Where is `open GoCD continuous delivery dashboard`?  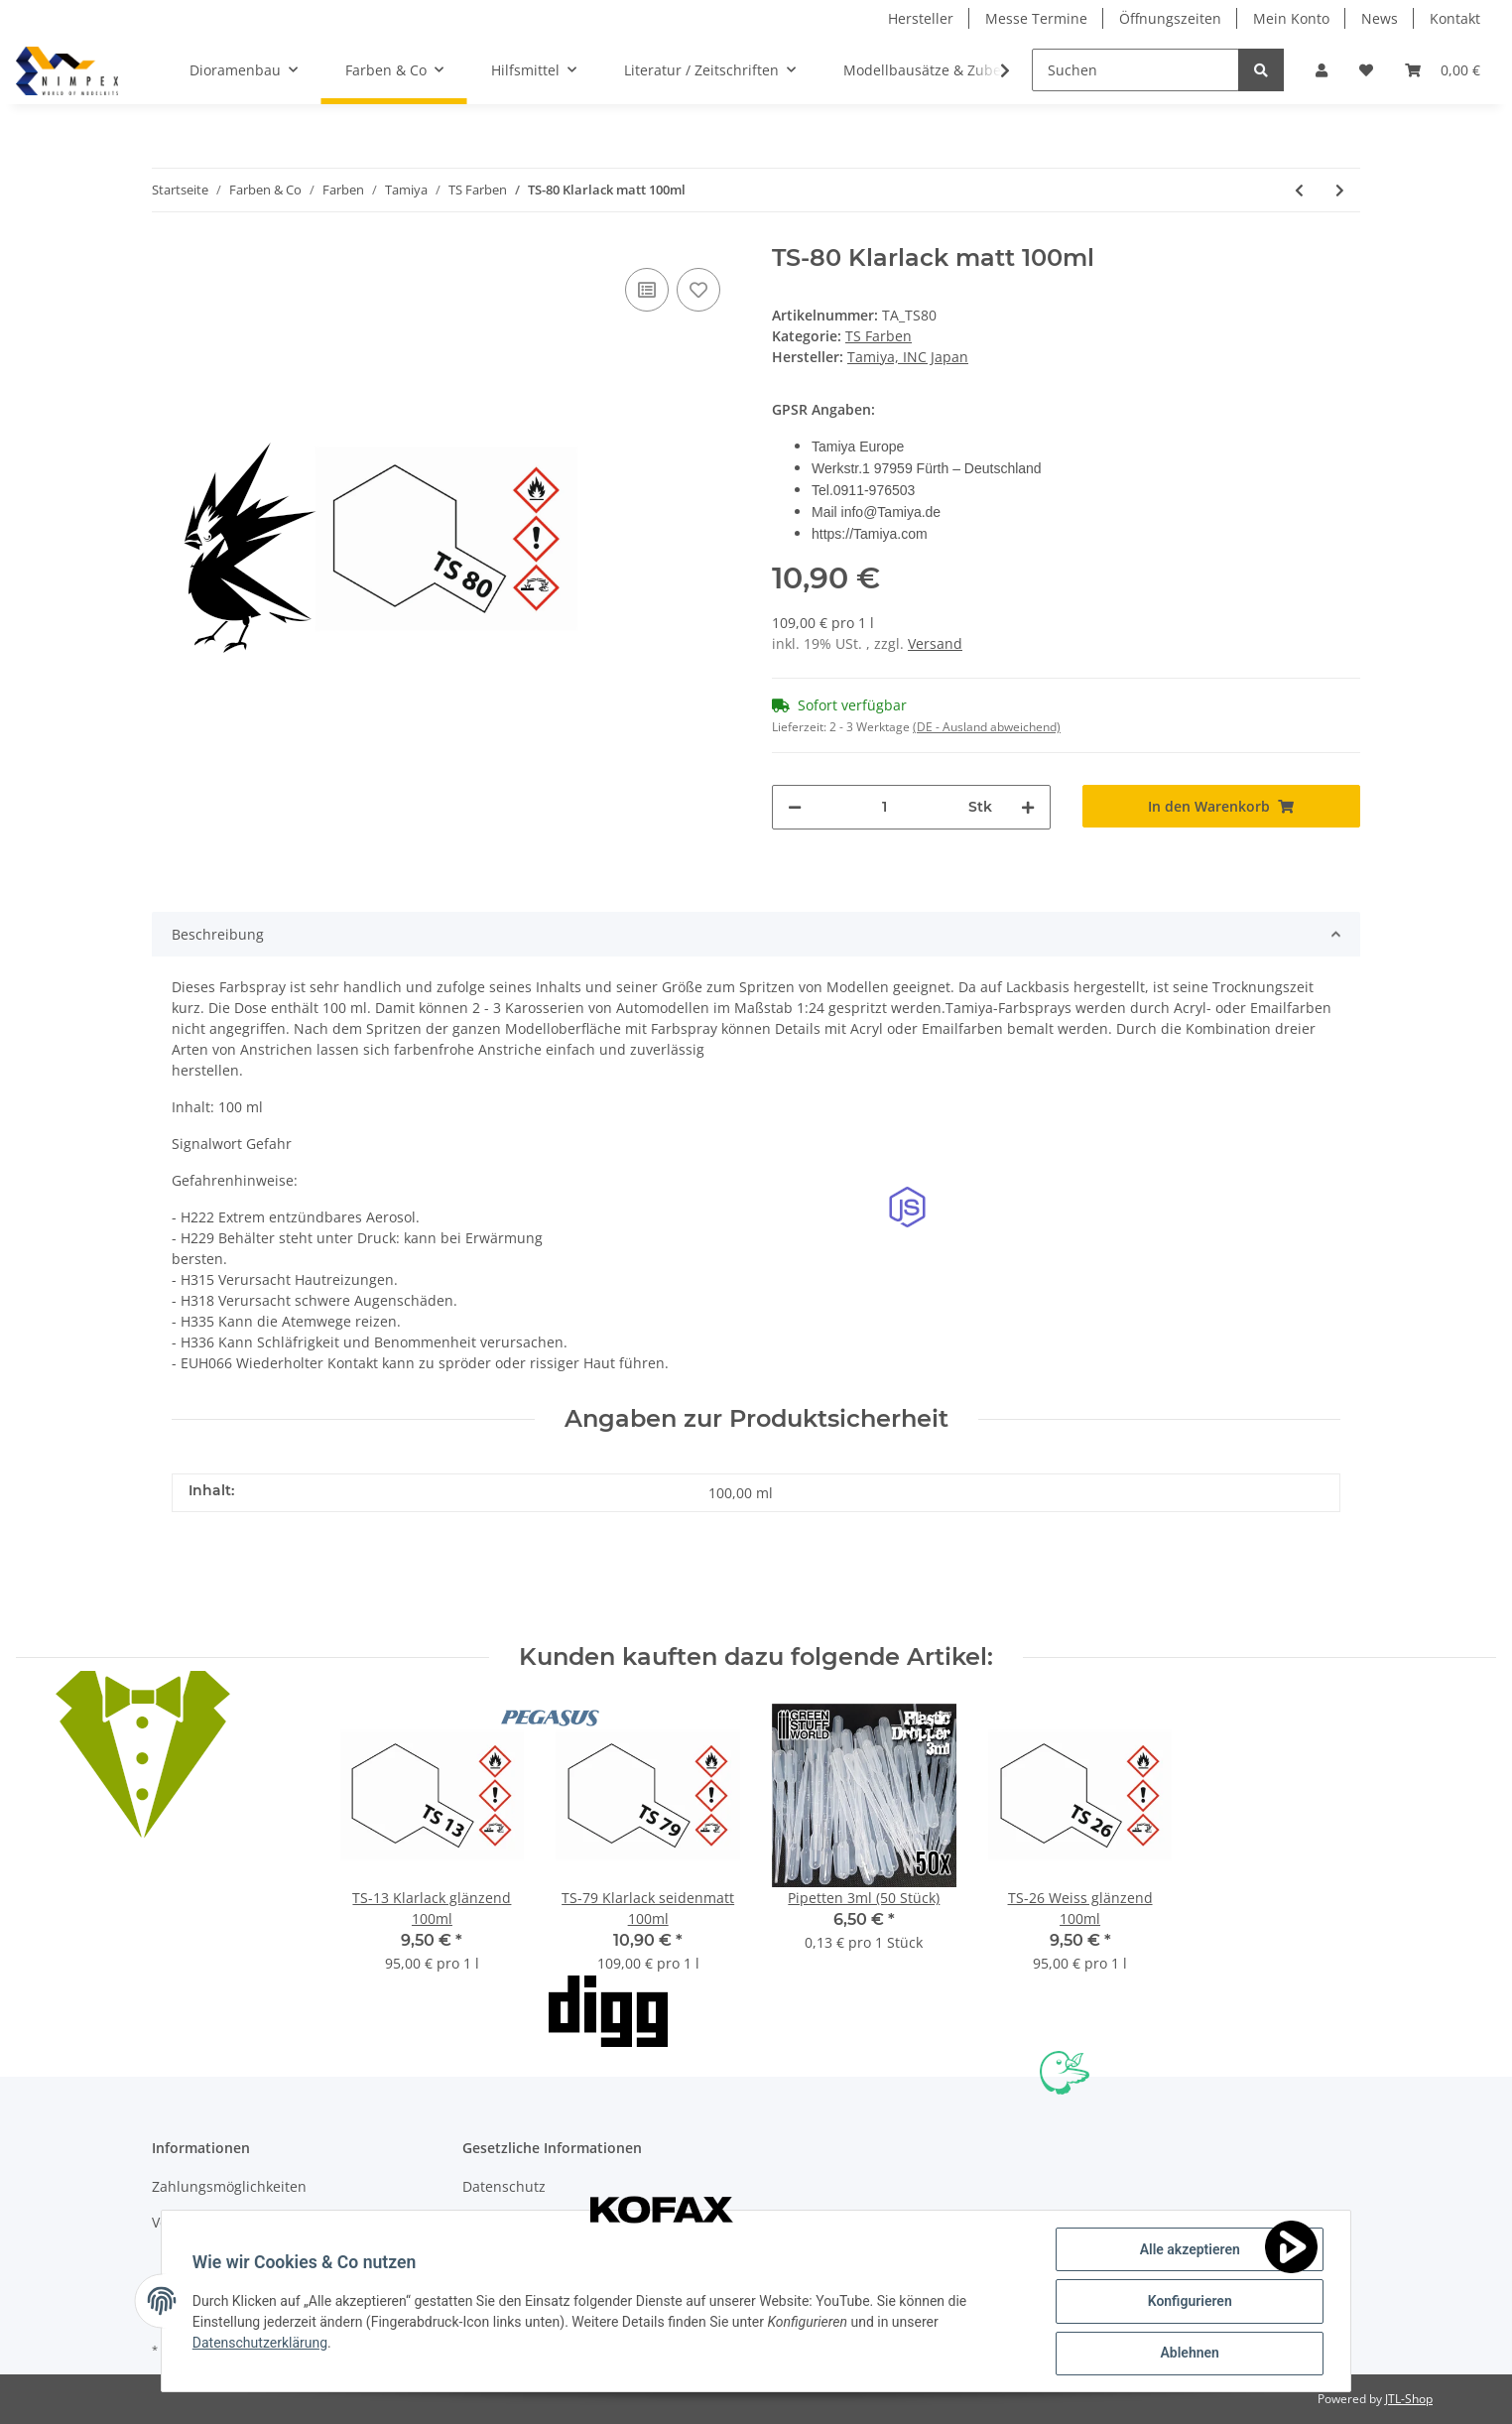 open GoCD continuous delivery dashboard is located at coordinates (1291, 2246).